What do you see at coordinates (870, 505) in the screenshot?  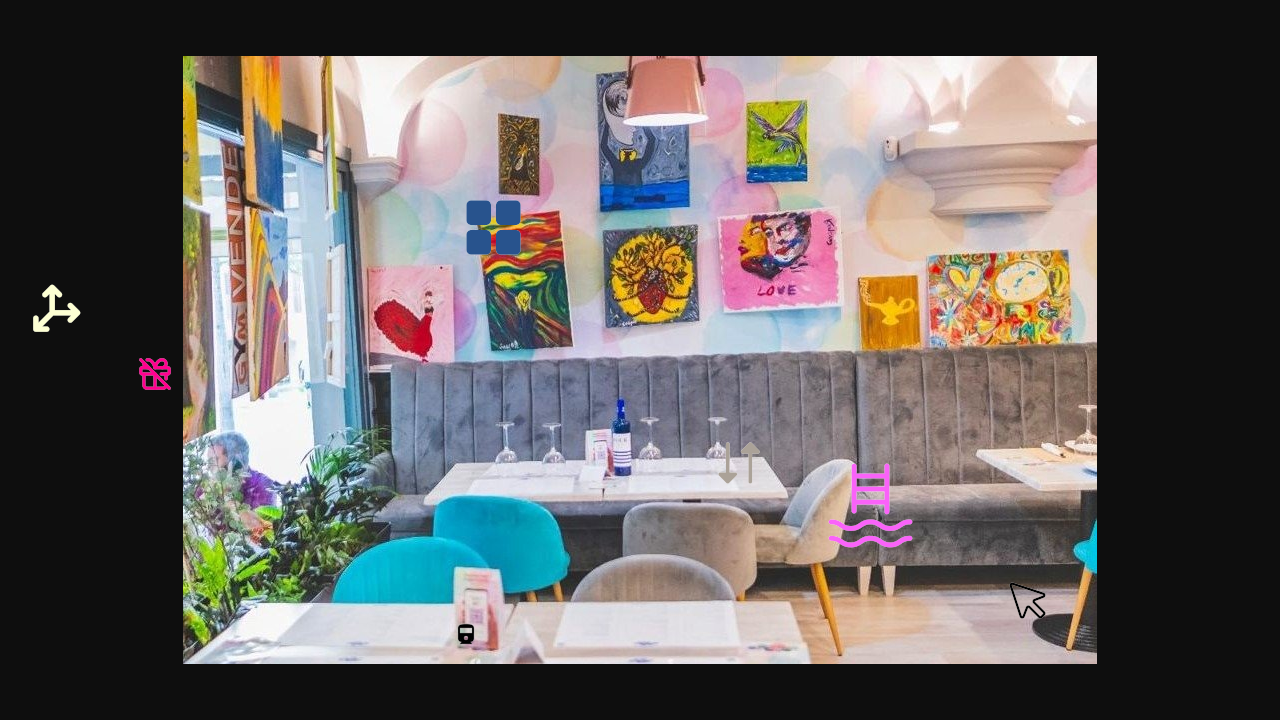 I see `view swimming pool amenities` at bounding box center [870, 505].